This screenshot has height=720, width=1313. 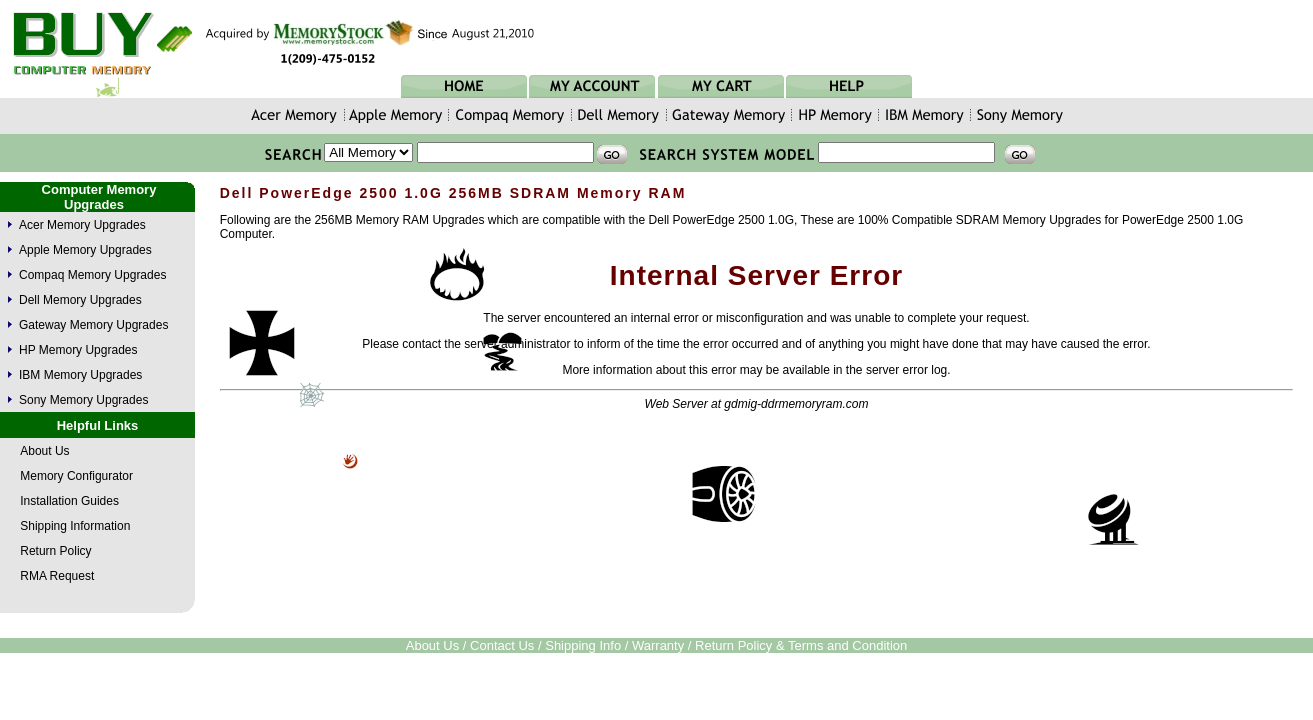 What do you see at coordinates (108, 89) in the screenshot?
I see `access fishing mini-game or activity` at bounding box center [108, 89].